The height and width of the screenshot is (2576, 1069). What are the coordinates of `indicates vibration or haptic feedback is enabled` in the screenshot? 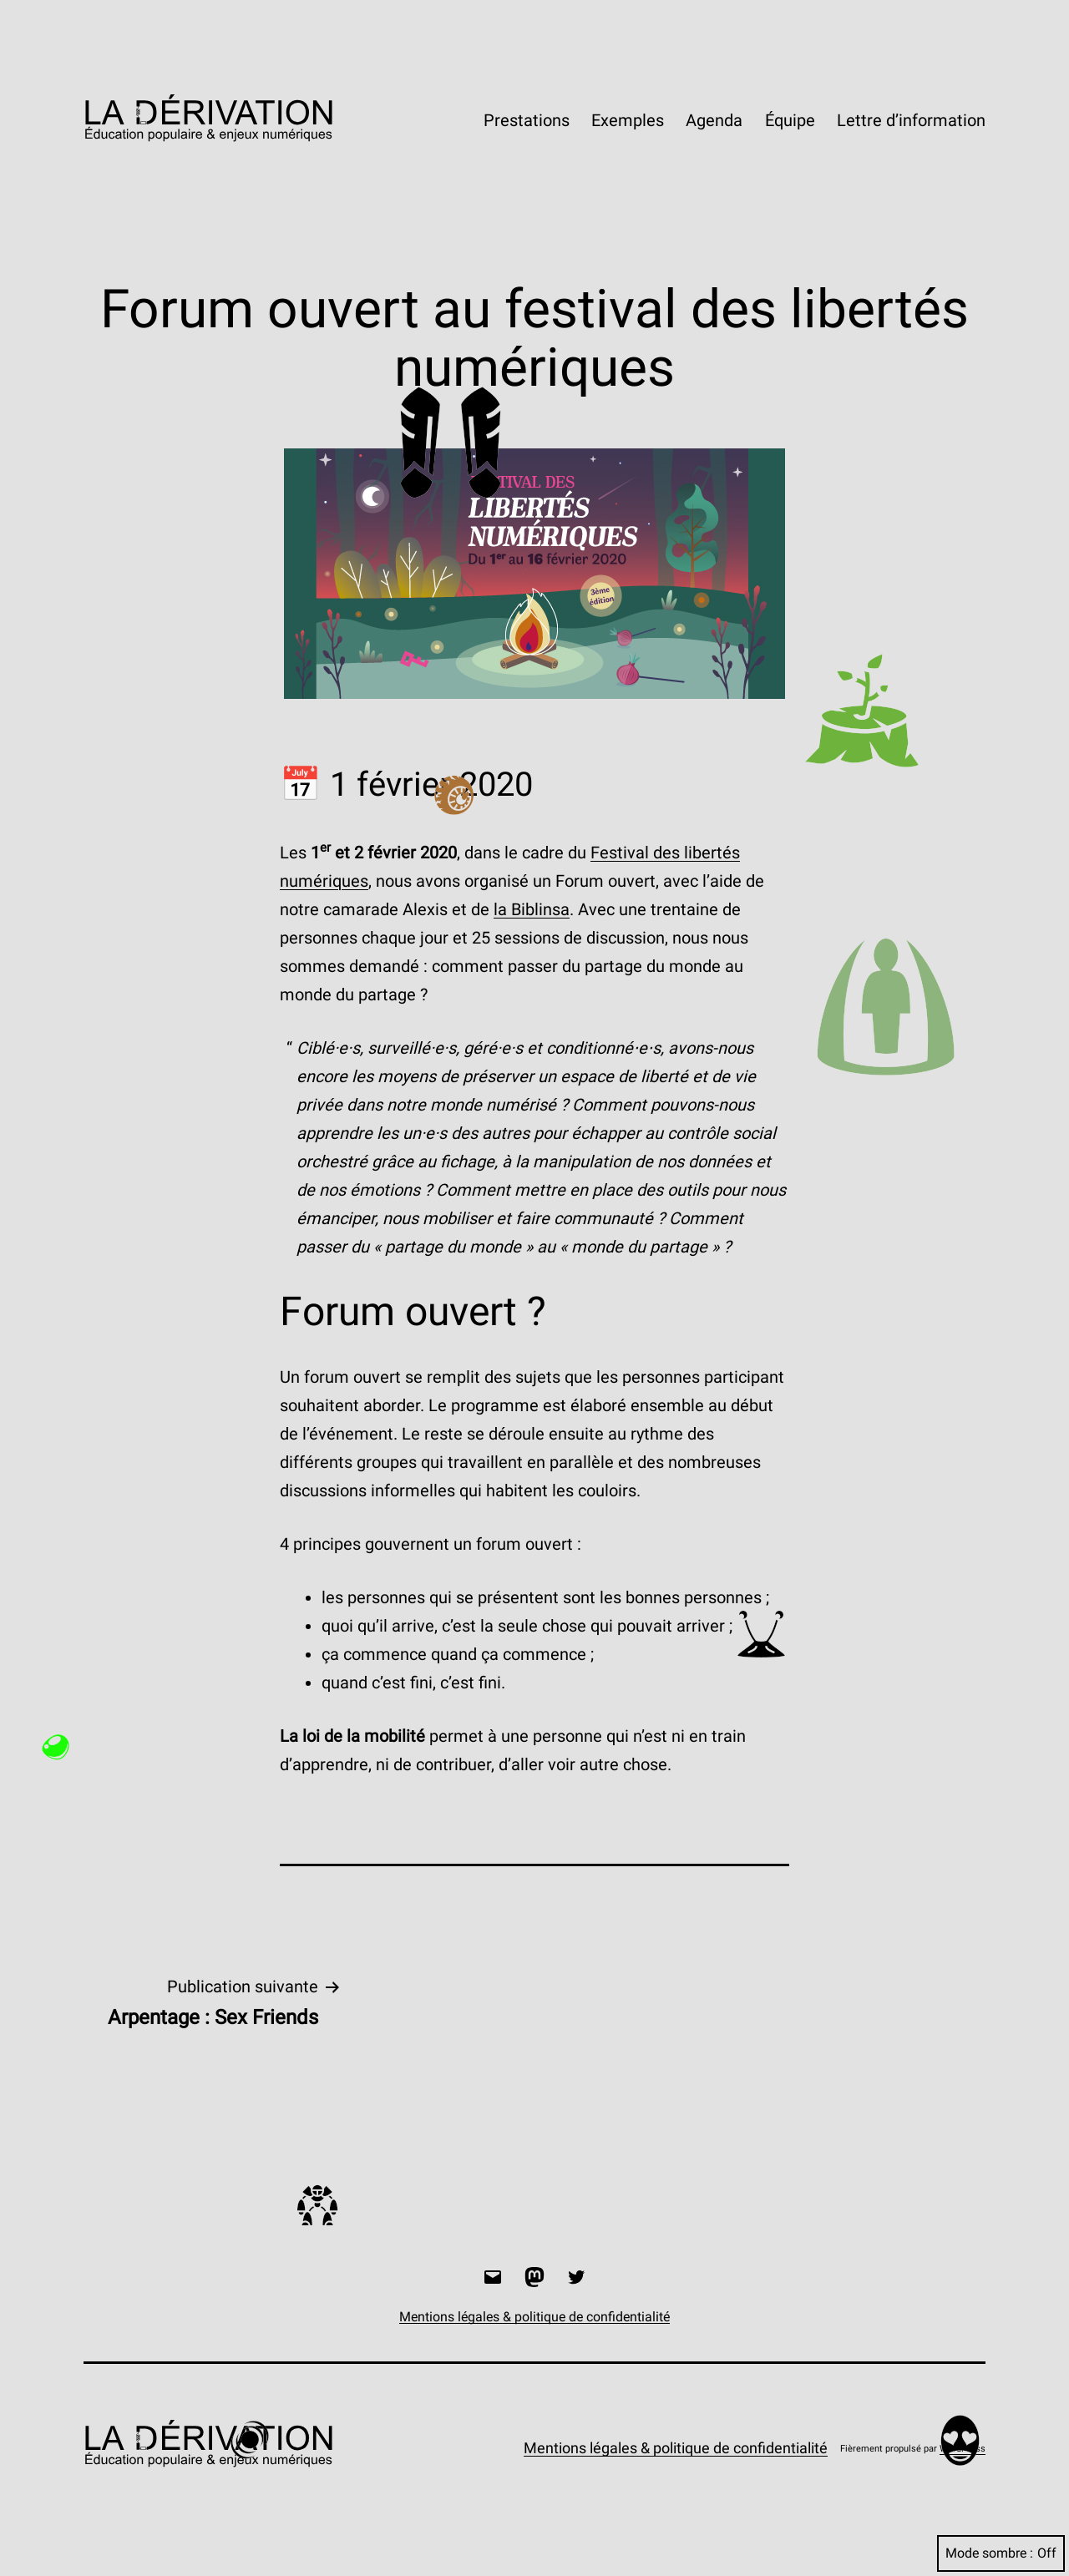 It's located at (250, 2439).